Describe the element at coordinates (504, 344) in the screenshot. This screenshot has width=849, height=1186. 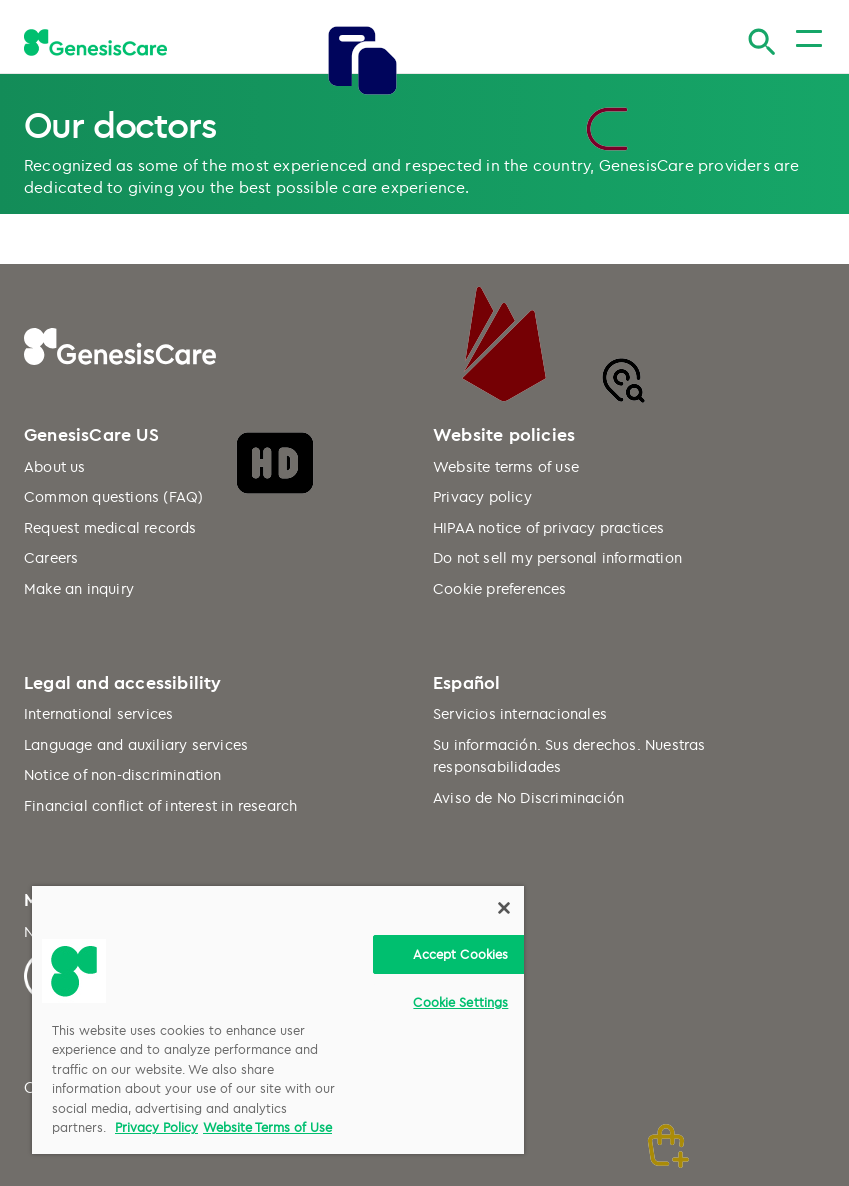
I see `firebase platform logo` at that location.